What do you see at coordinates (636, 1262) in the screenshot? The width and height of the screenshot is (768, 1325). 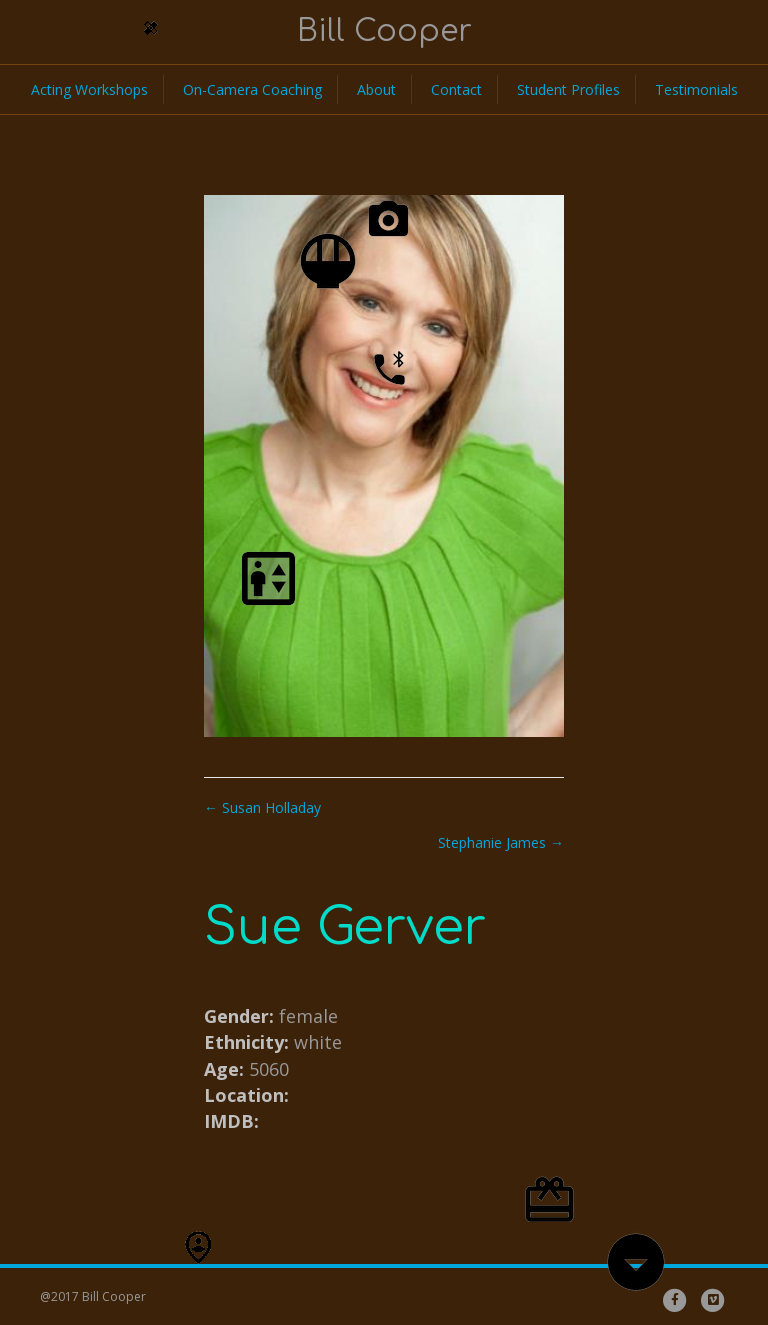 I see `tap to expand dropdown menu` at bounding box center [636, 1262].